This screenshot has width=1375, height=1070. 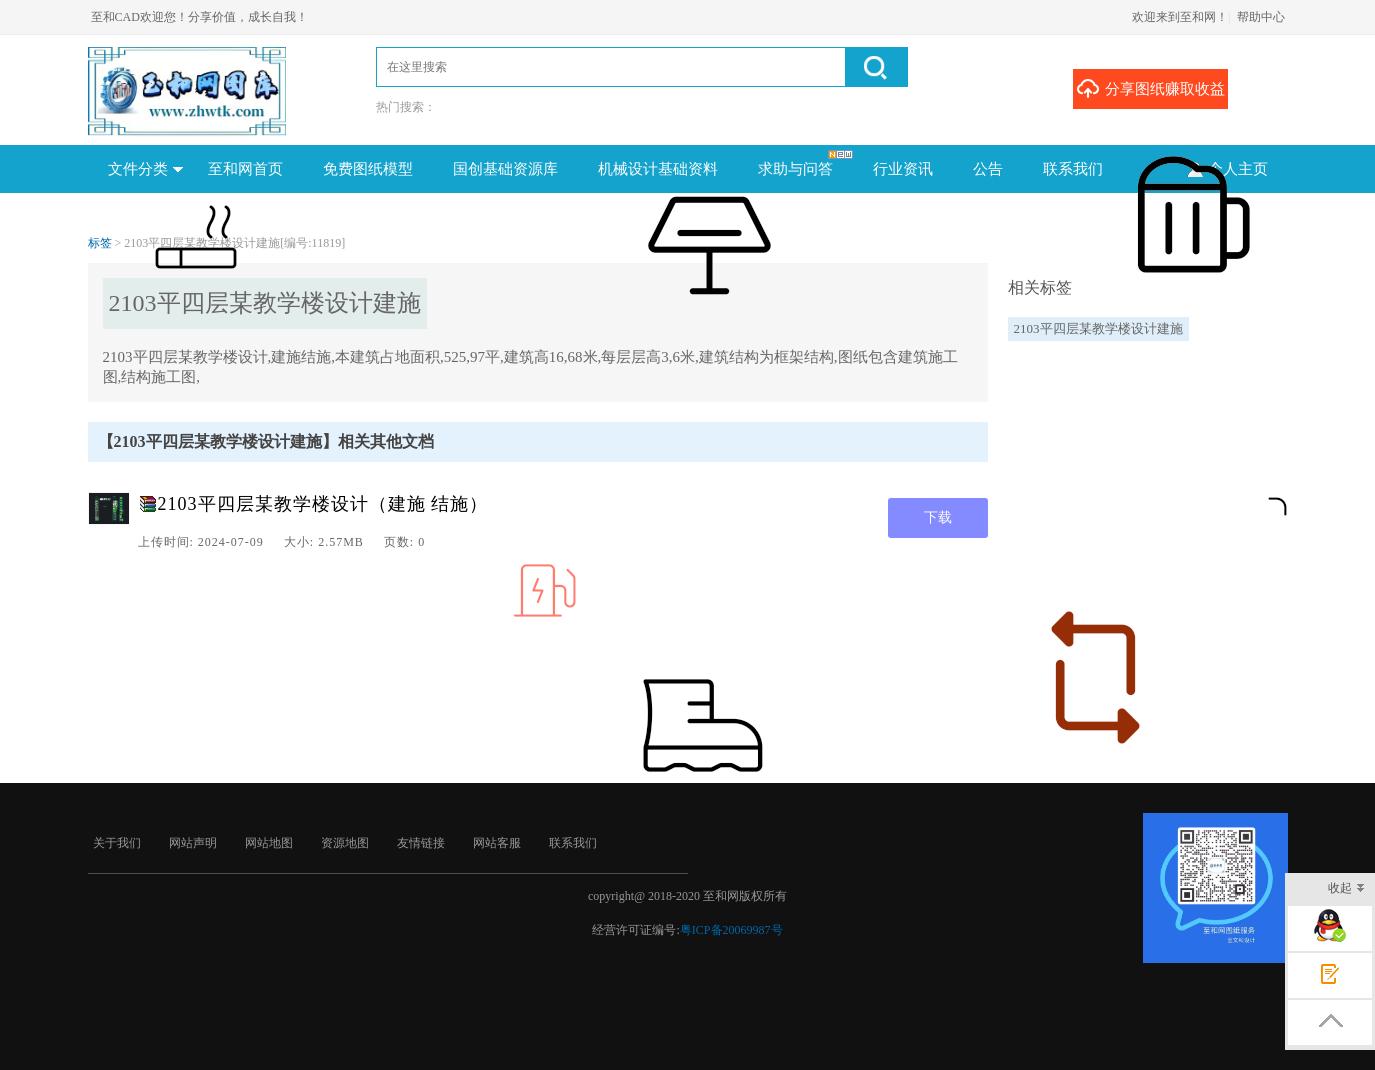 I want to click on find nearby EV charging stations, so click(x=542, y=590).